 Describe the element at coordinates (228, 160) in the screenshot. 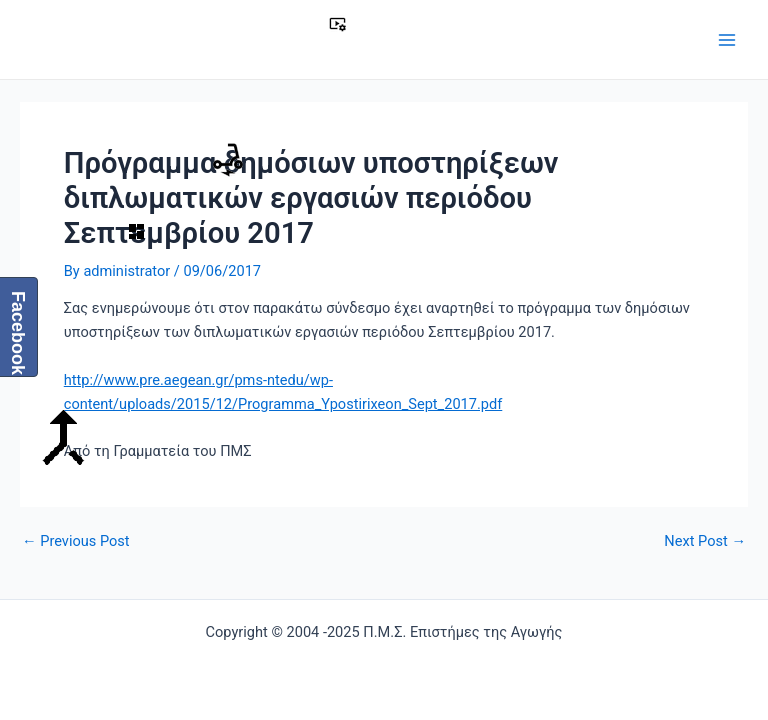

I see `select electric scooter as transportation mode` at that location.